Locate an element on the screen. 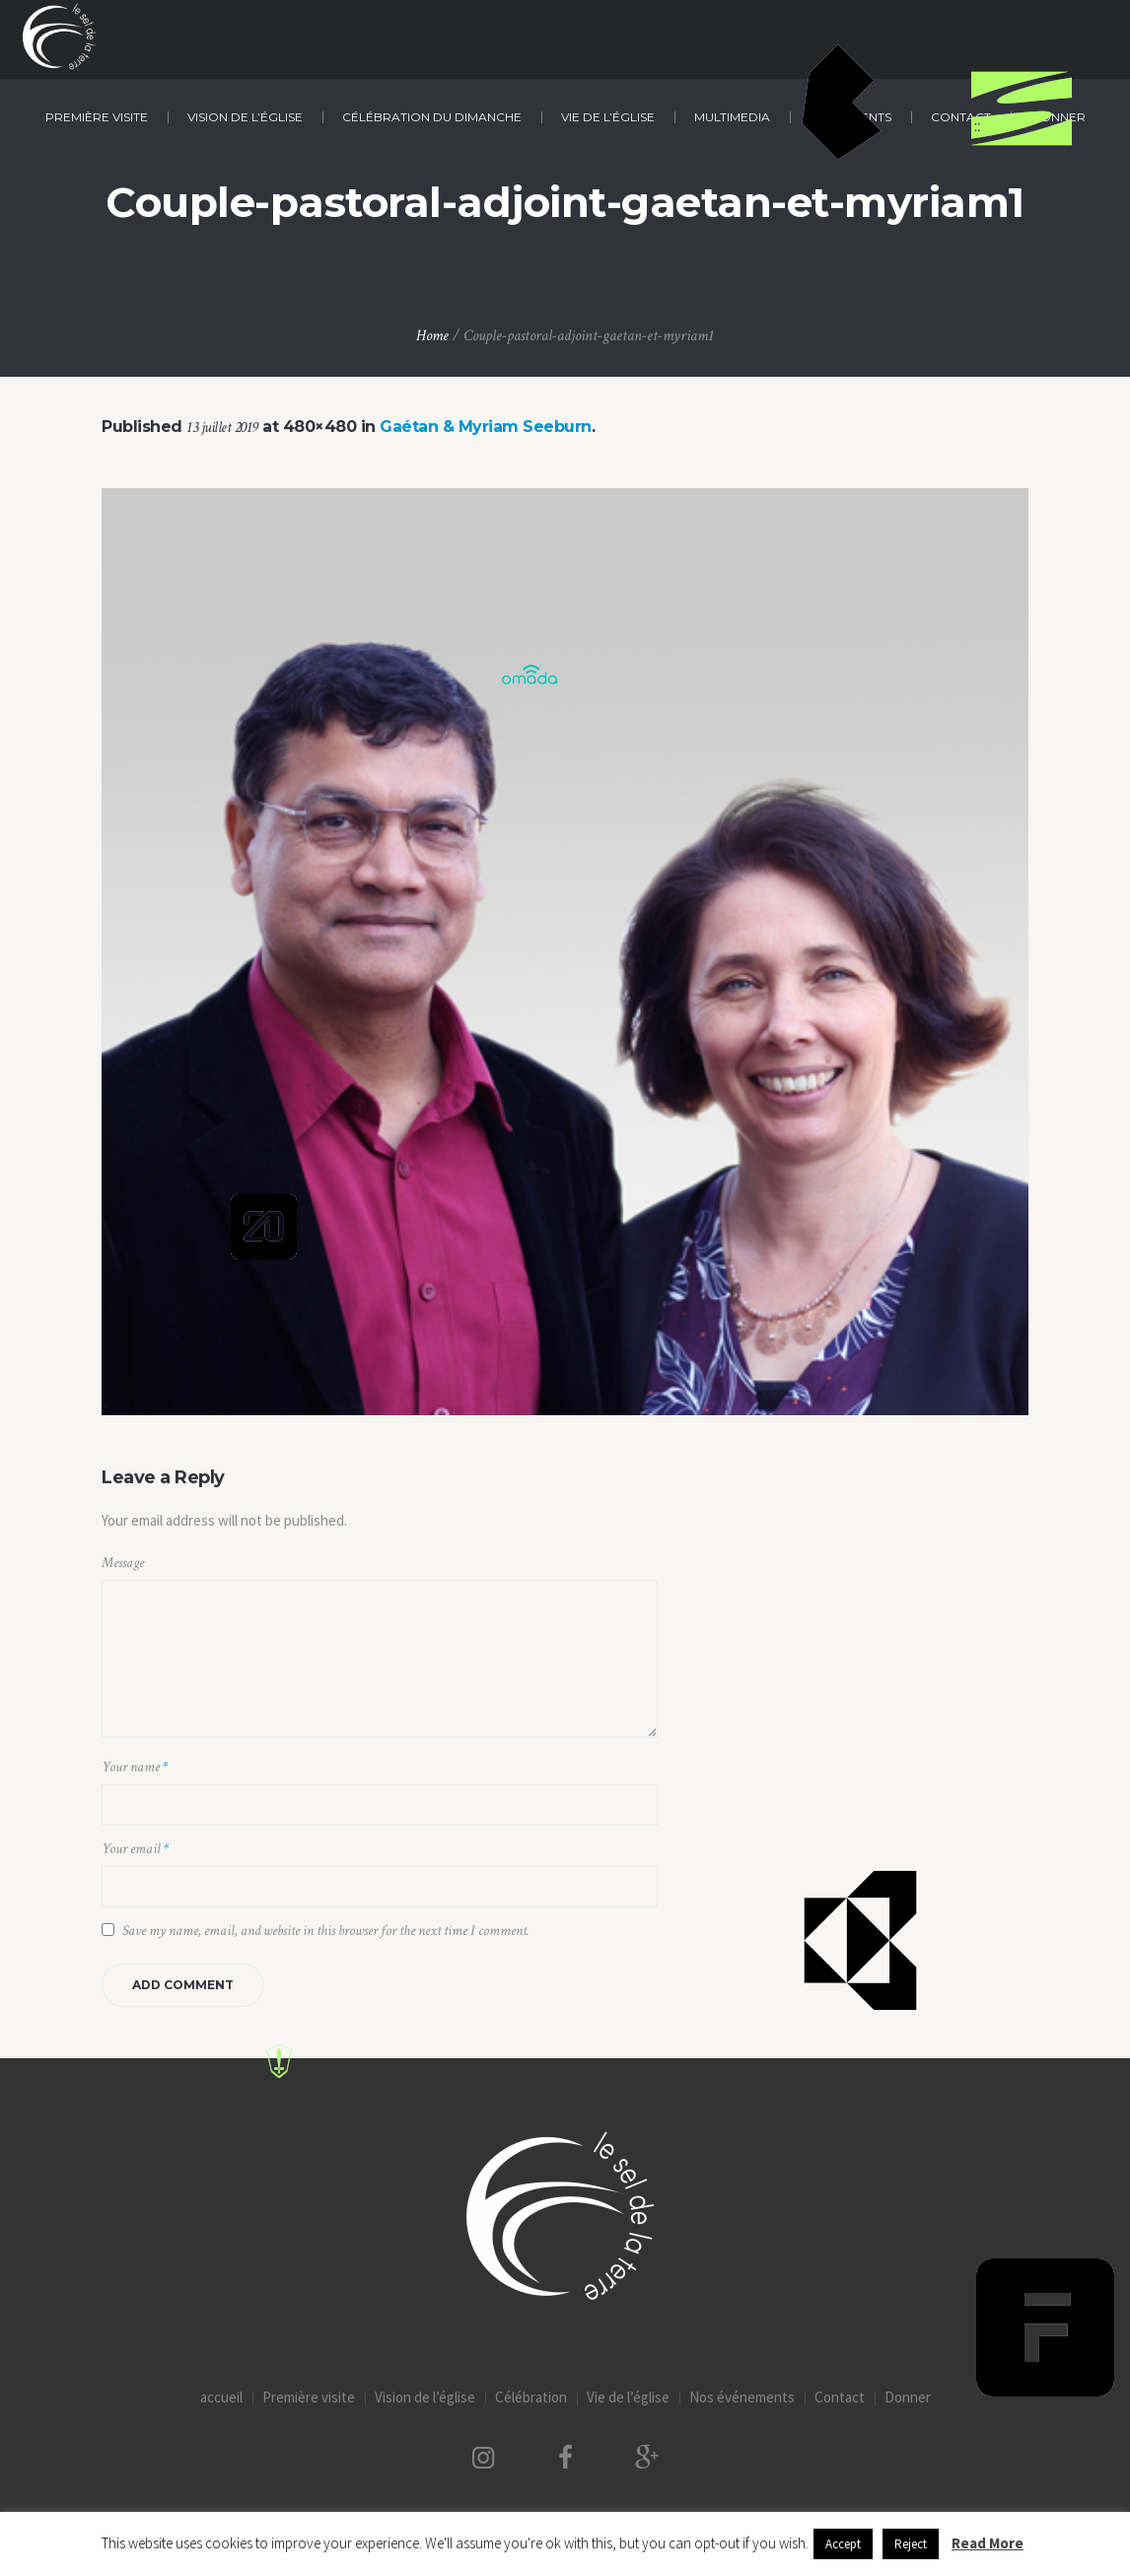 Image resolution: width=1130 pixels, height=2576 pixels. bulma CSS framework logo is located at coordinates (841, 102).